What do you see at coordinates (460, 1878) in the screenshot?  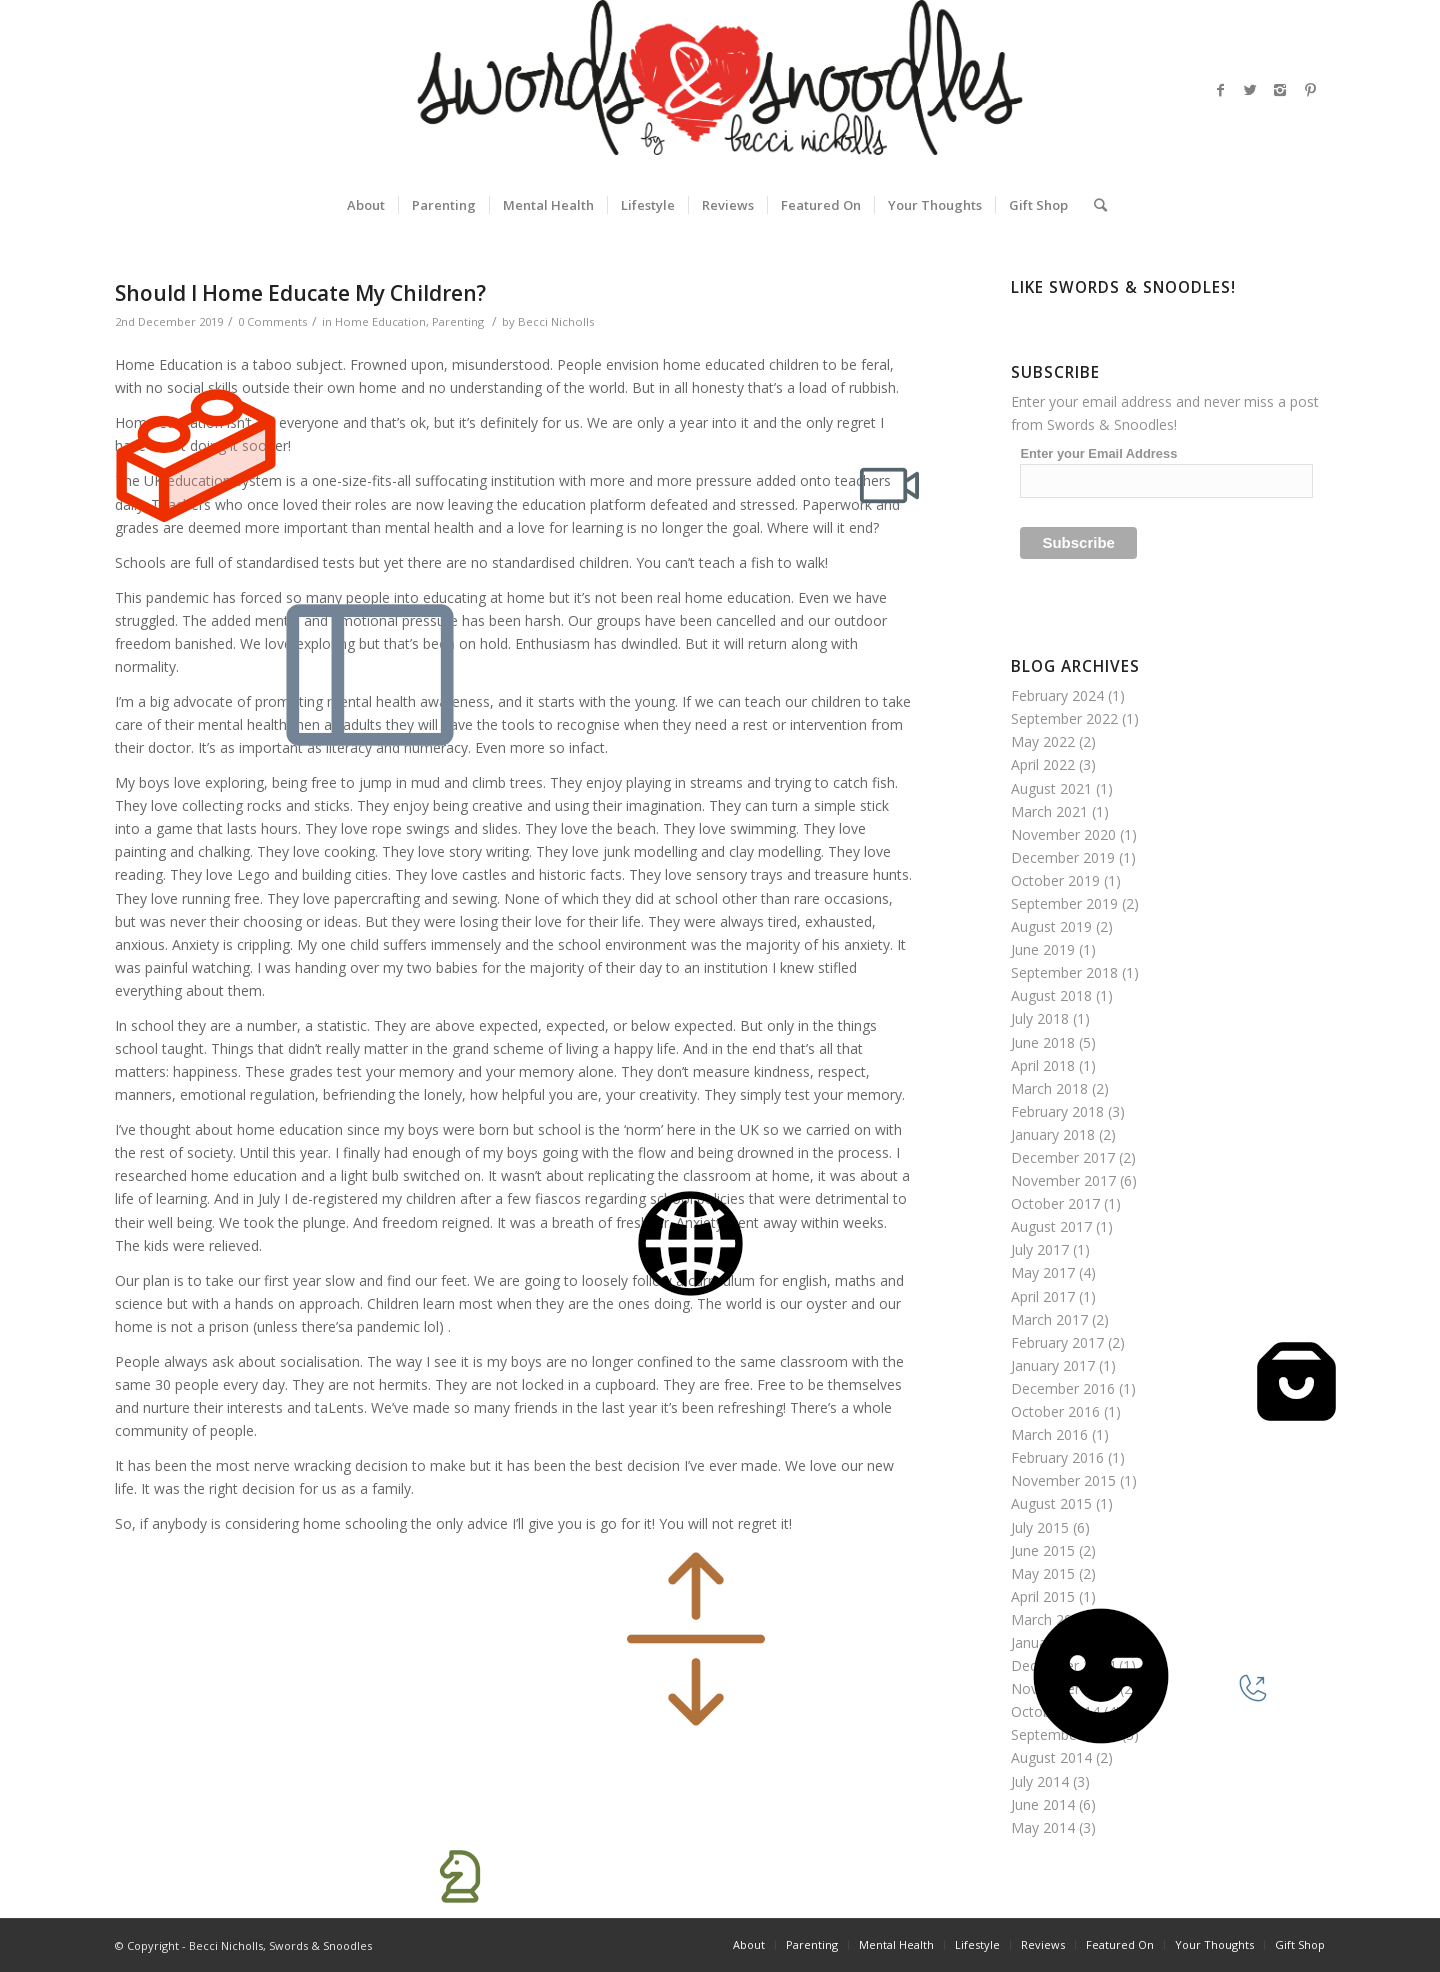 I see `play chess or access chess game` at bounding box center [460, 1878].